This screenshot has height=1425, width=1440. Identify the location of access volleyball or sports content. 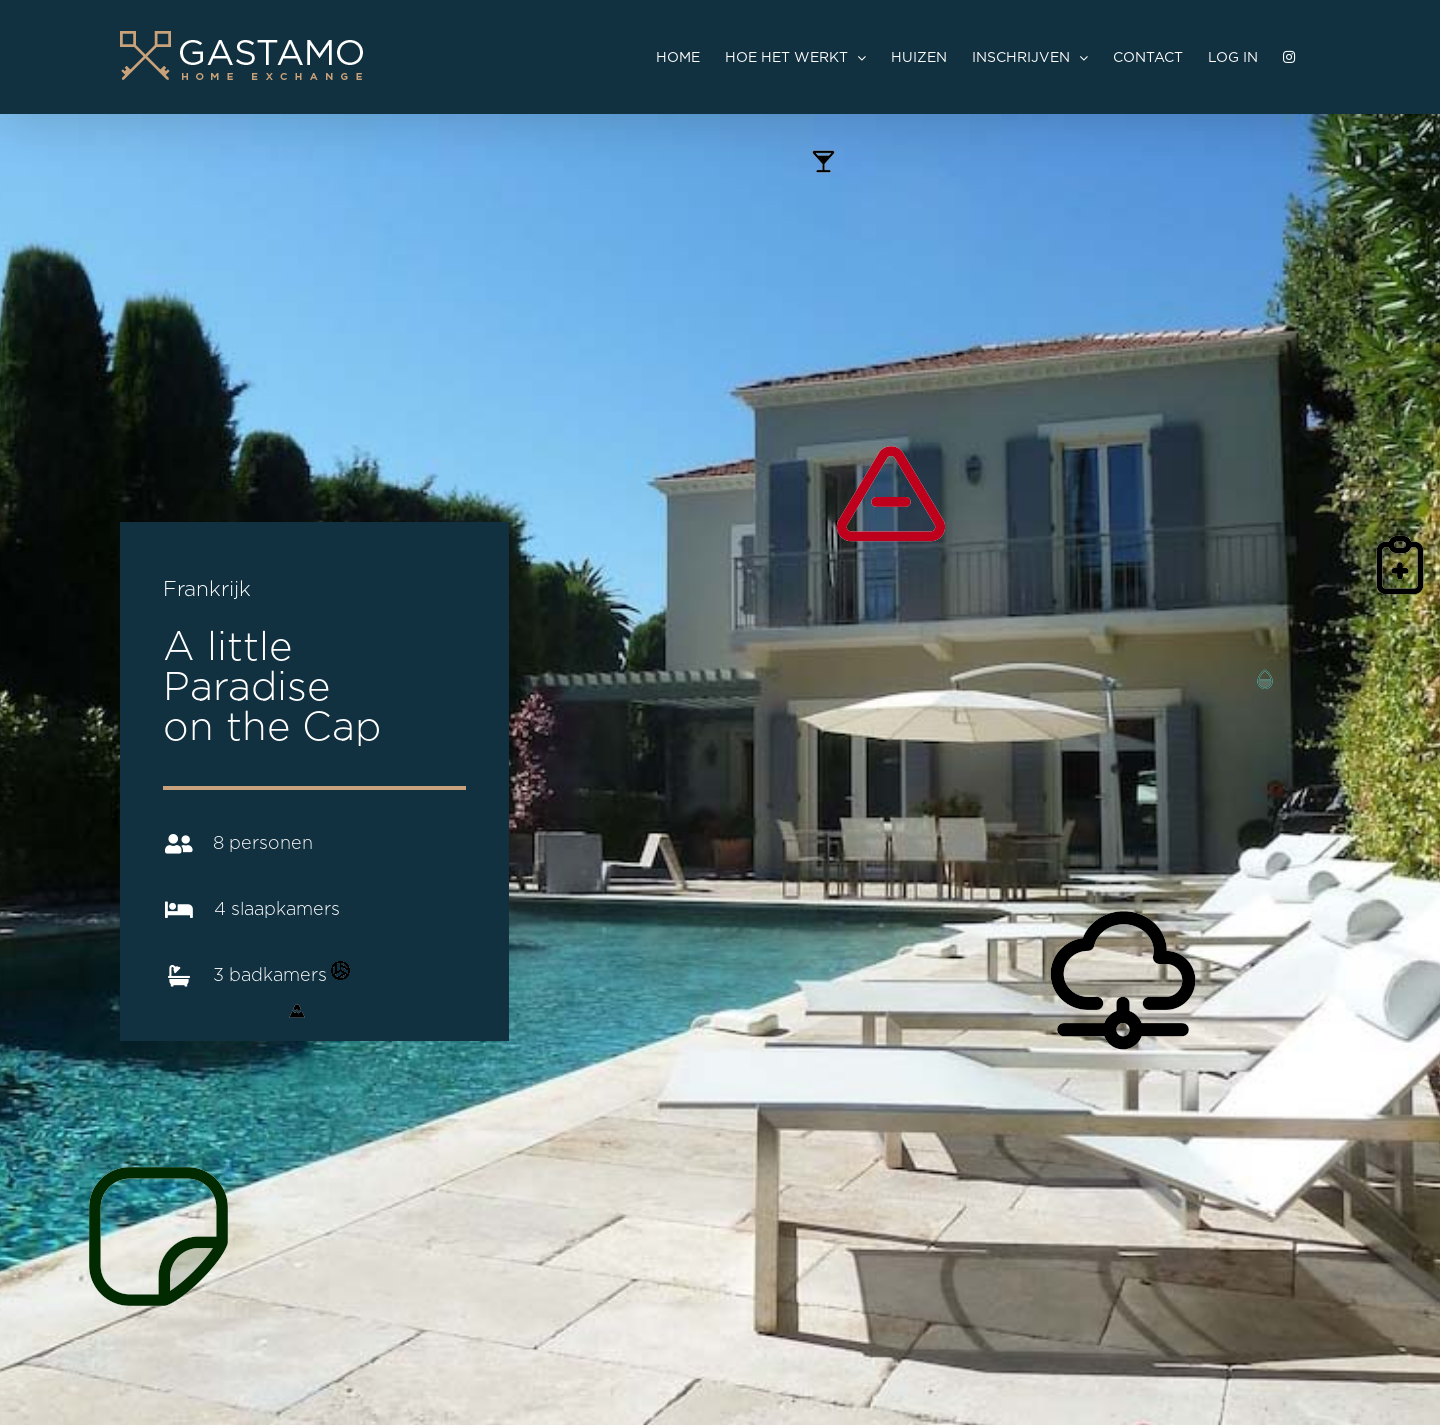
(340, 970).